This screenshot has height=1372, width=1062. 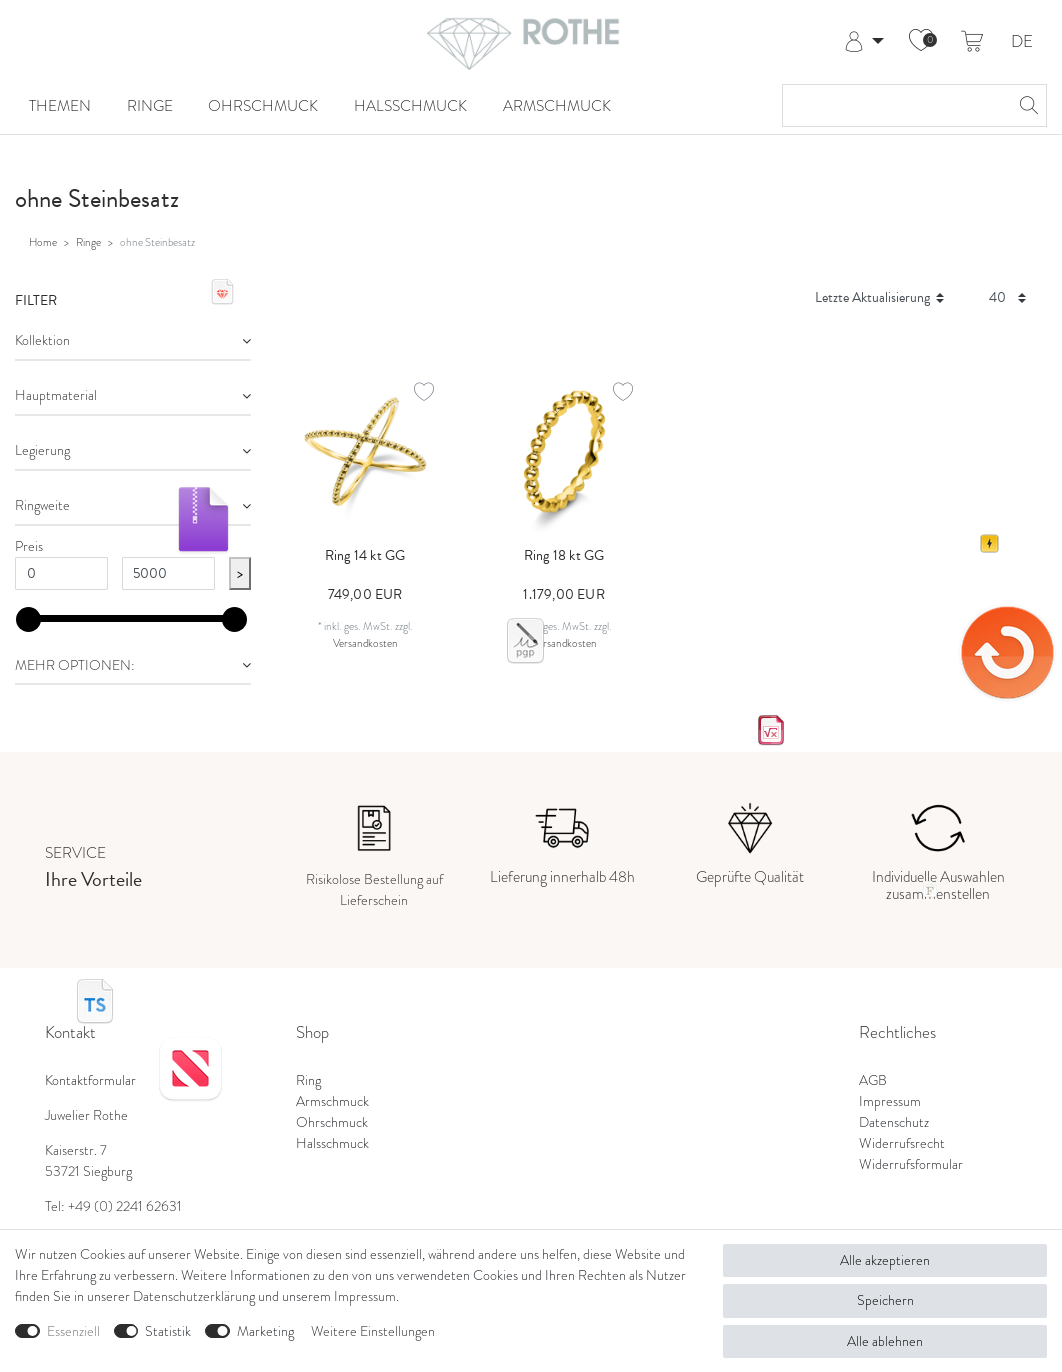 I want to click on open a formula template file, so click(x=771, y=730).